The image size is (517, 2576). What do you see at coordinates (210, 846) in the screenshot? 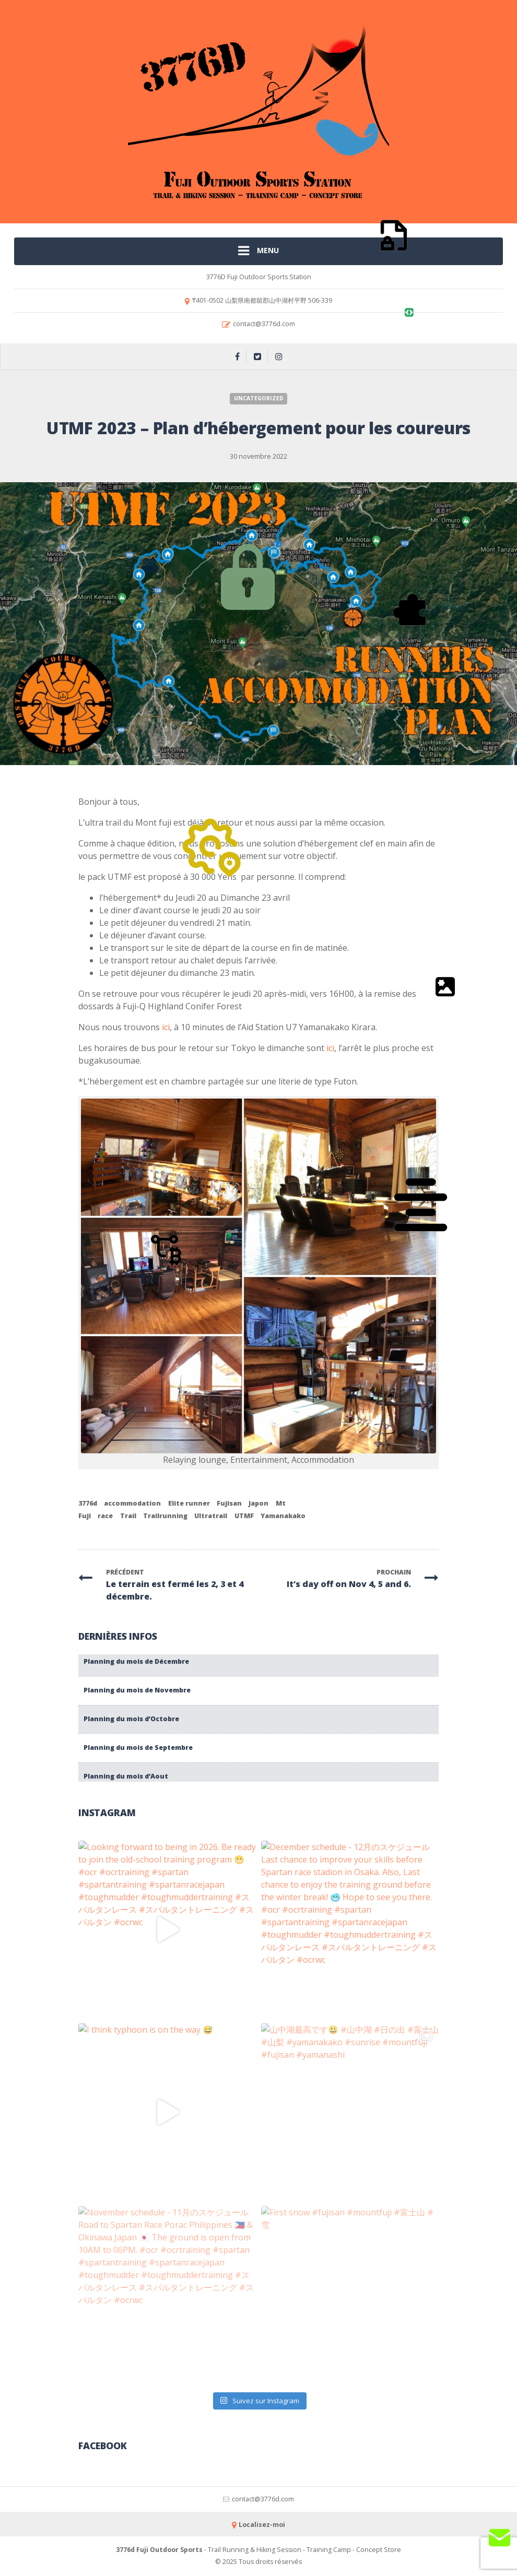
I see `pin settings to a specific location` at bounding box center [210, 846].